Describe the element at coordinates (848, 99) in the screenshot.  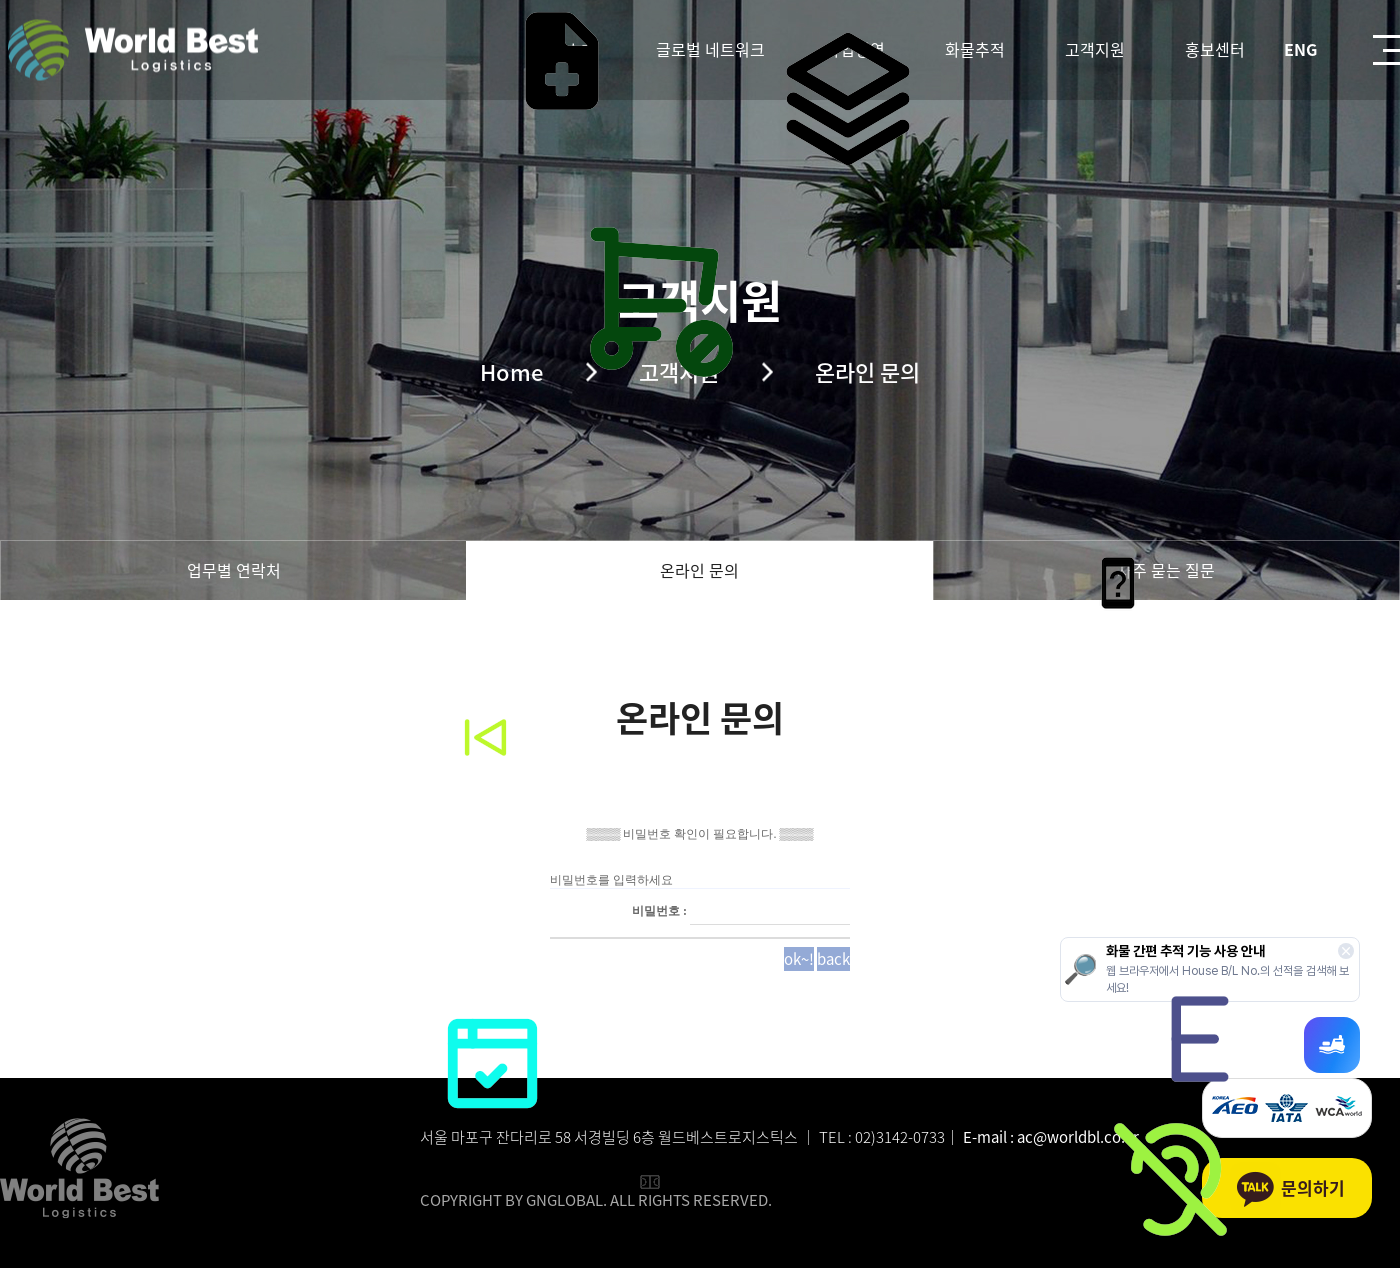
I see `view layered content or stacked items` at that location.